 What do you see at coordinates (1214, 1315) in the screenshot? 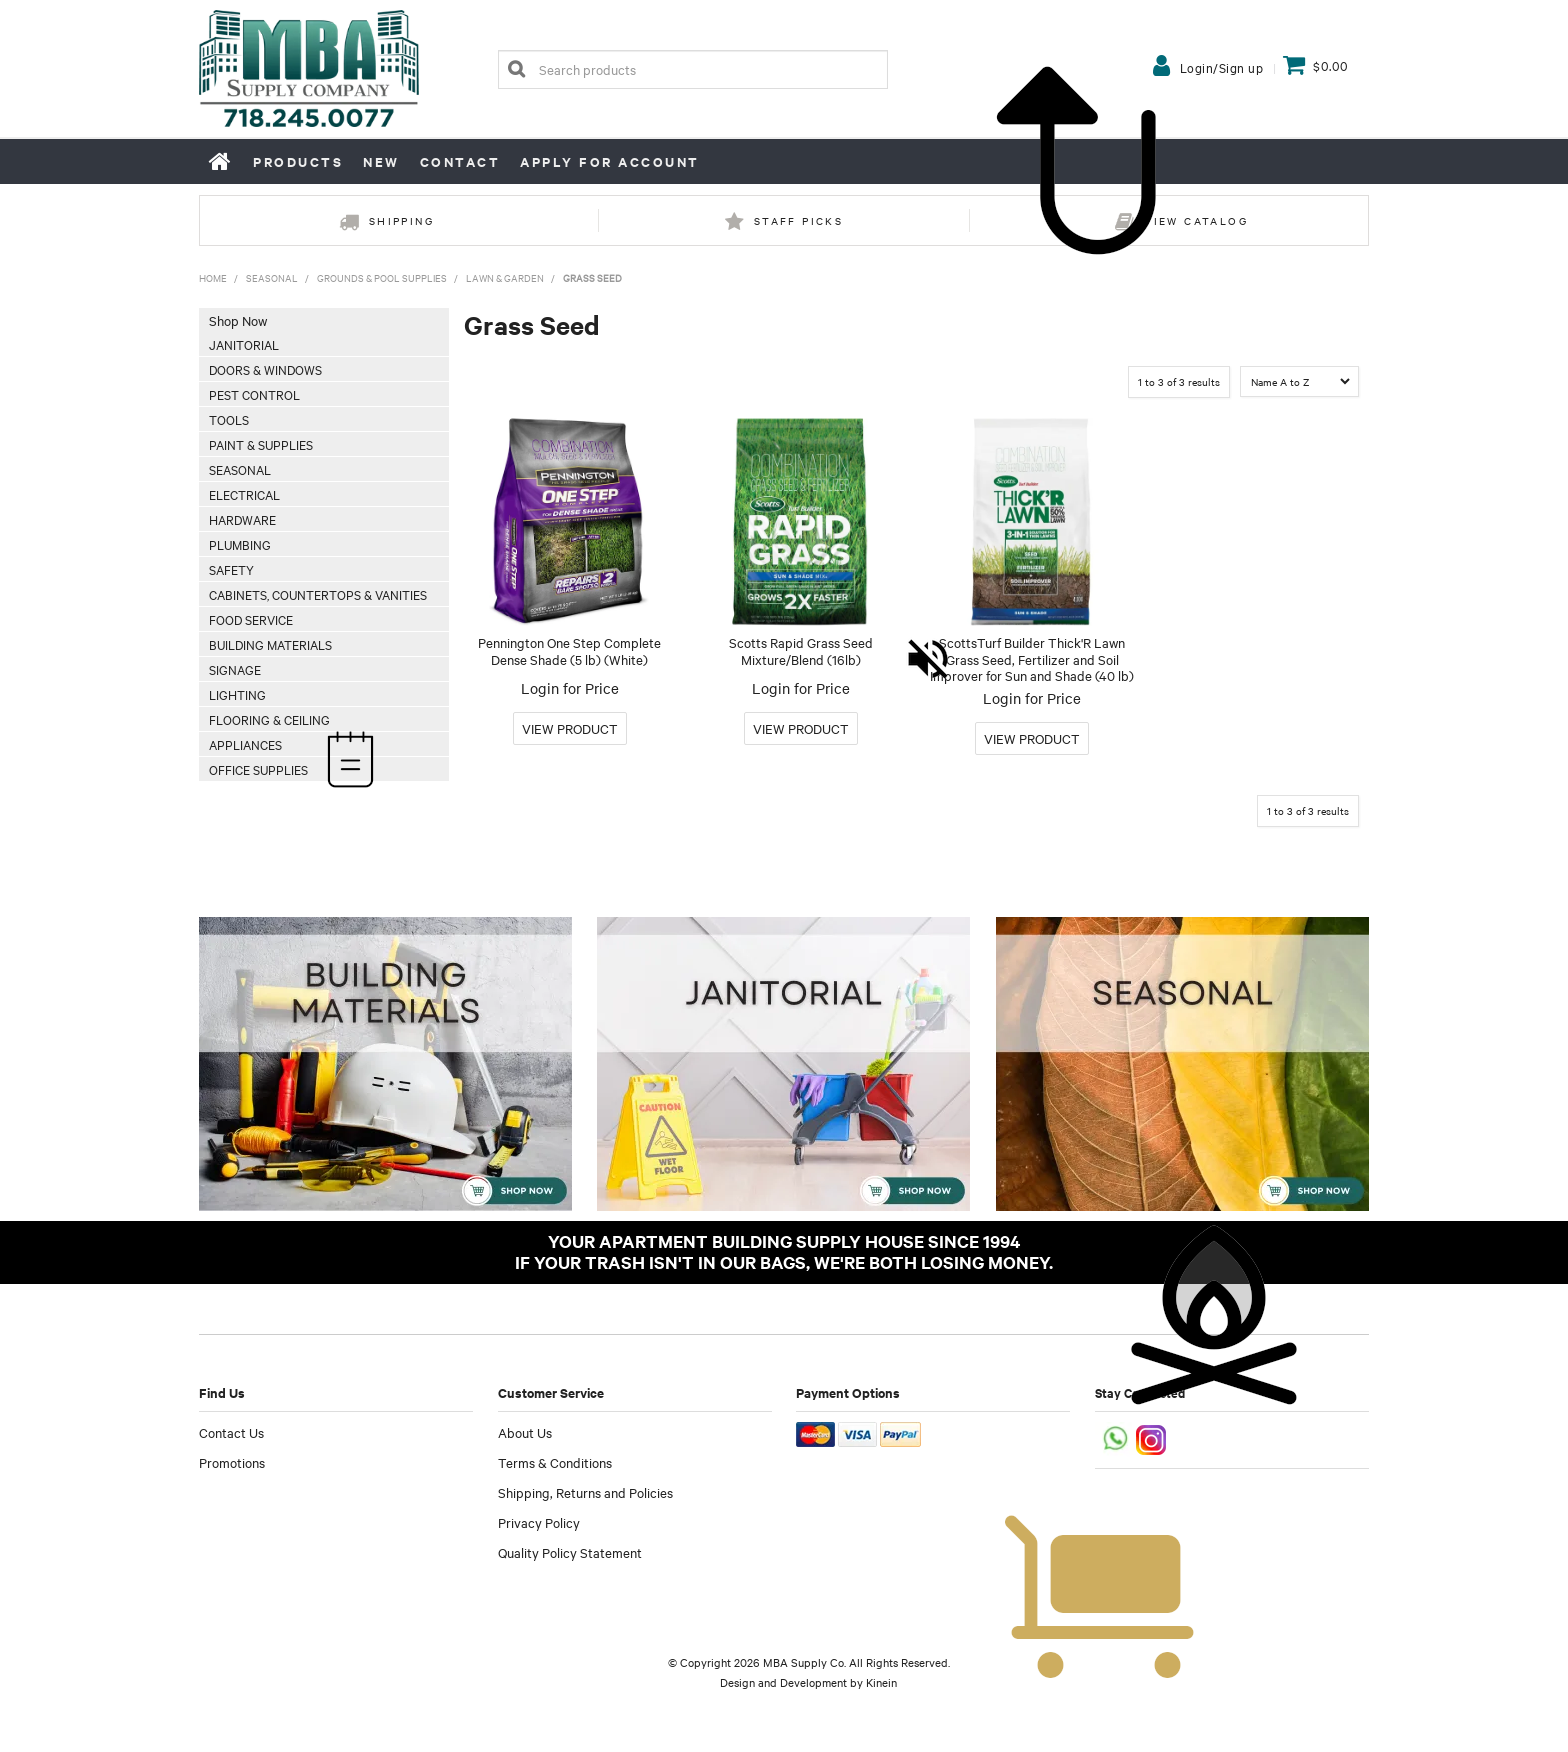
I see `access camping or outdoor activity features` at bounding box center [1214, 1315].